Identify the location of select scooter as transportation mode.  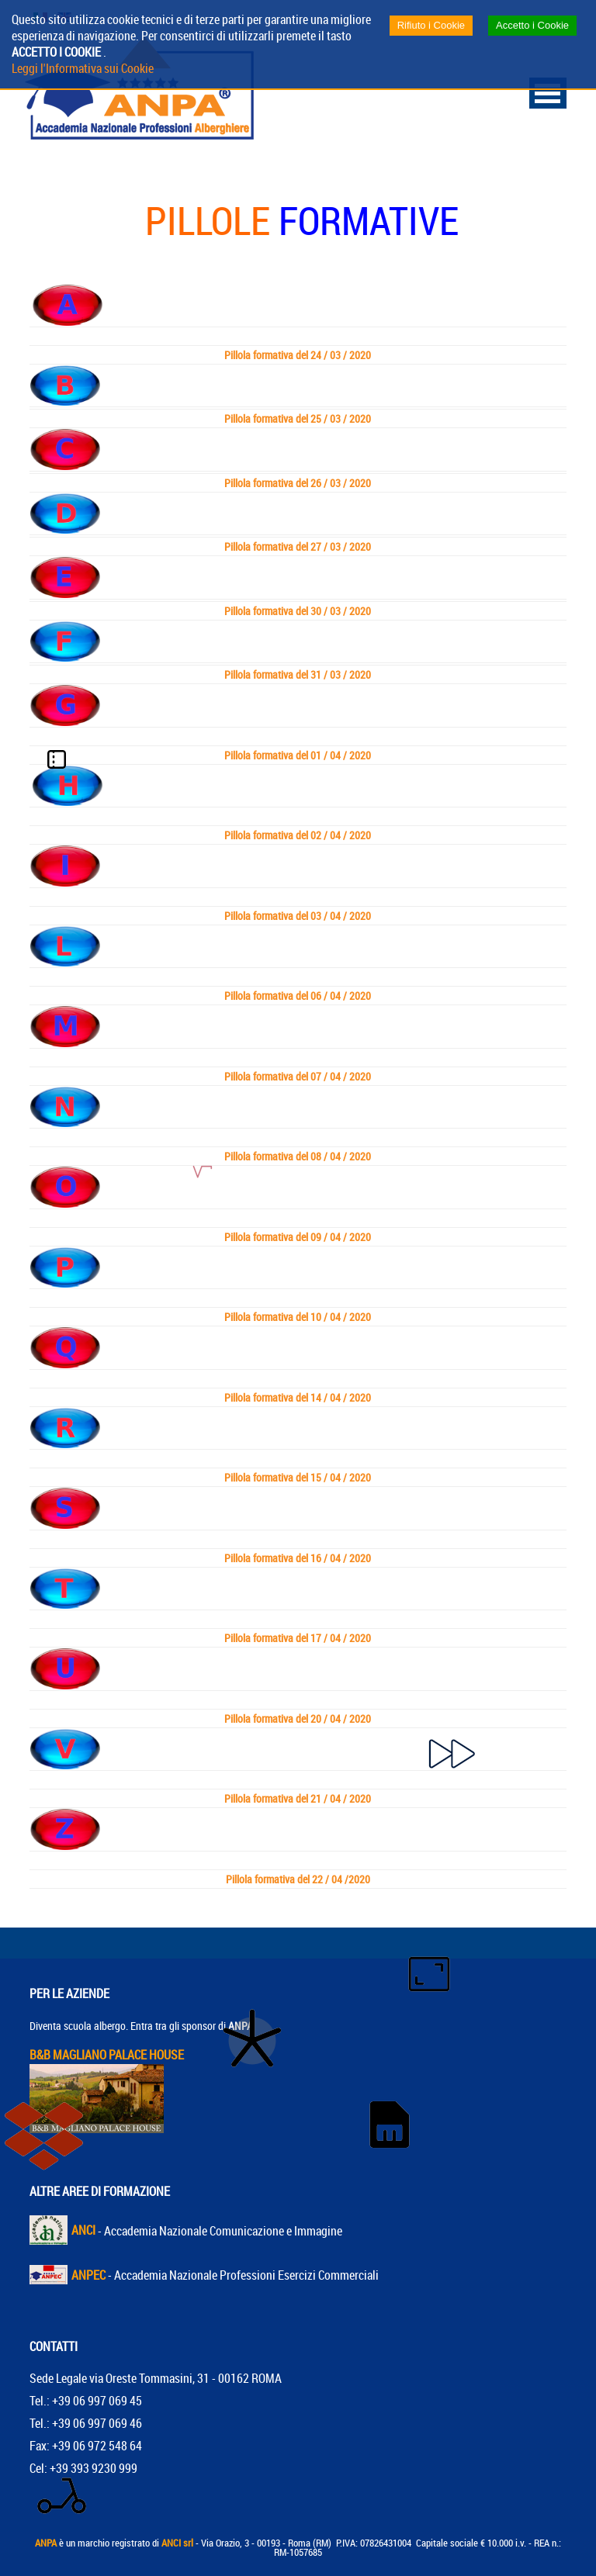
(61, 2497).